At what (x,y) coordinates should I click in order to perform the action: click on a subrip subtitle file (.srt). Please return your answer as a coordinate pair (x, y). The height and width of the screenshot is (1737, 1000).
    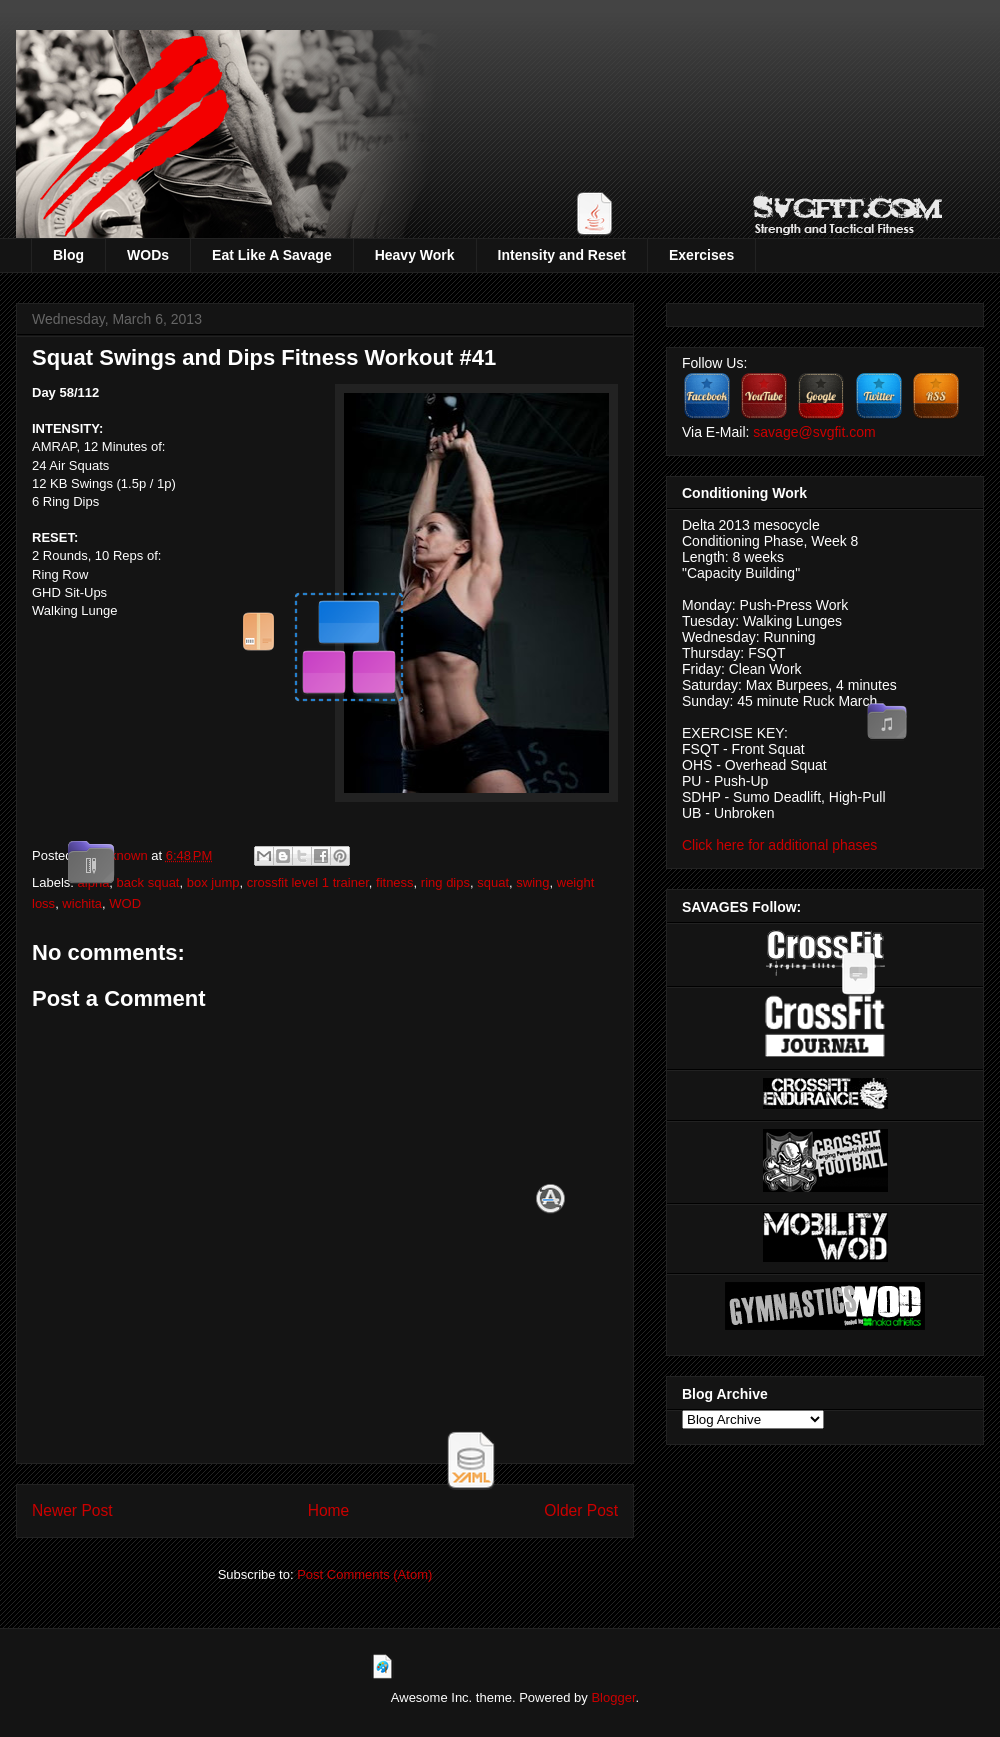
    Looking at the image, I should click on (858, 973).